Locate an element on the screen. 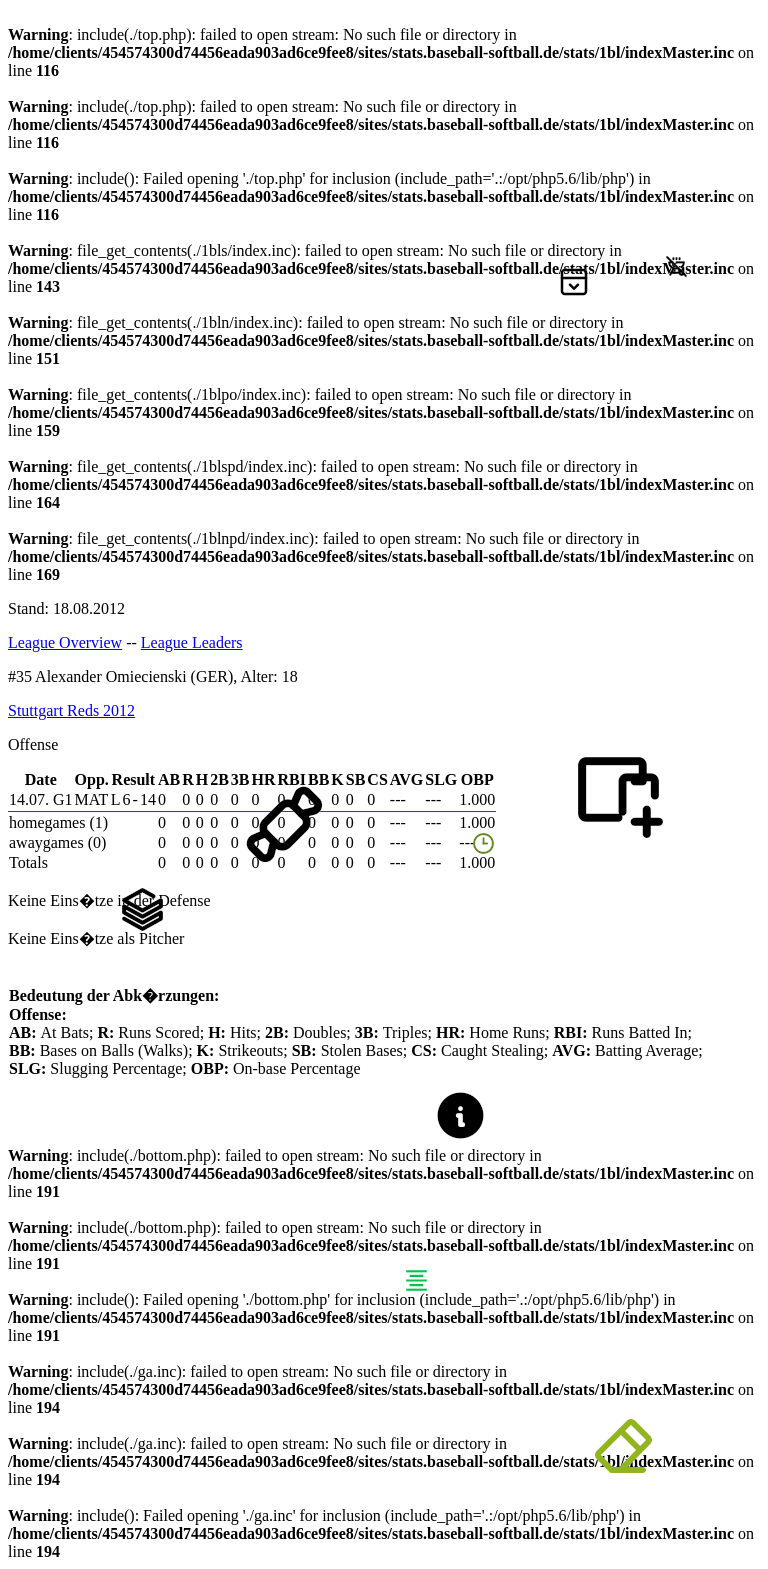  grilling or barbecue feature disabled is located at coordinates (676, 266).